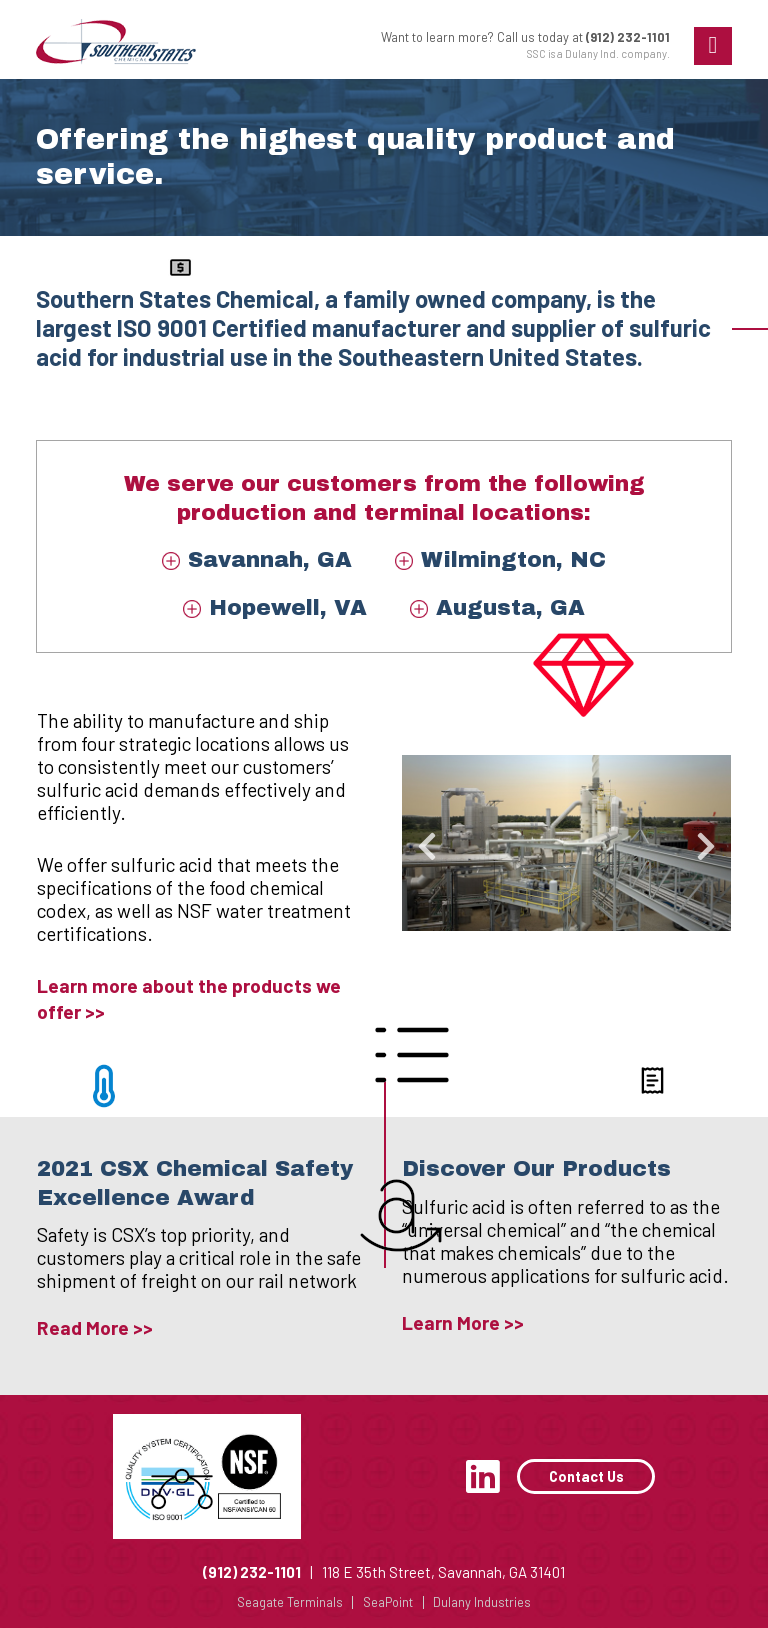 This screenshot has width=768, height=1628. I want to click on open Sketch design application, so click(583, 673).